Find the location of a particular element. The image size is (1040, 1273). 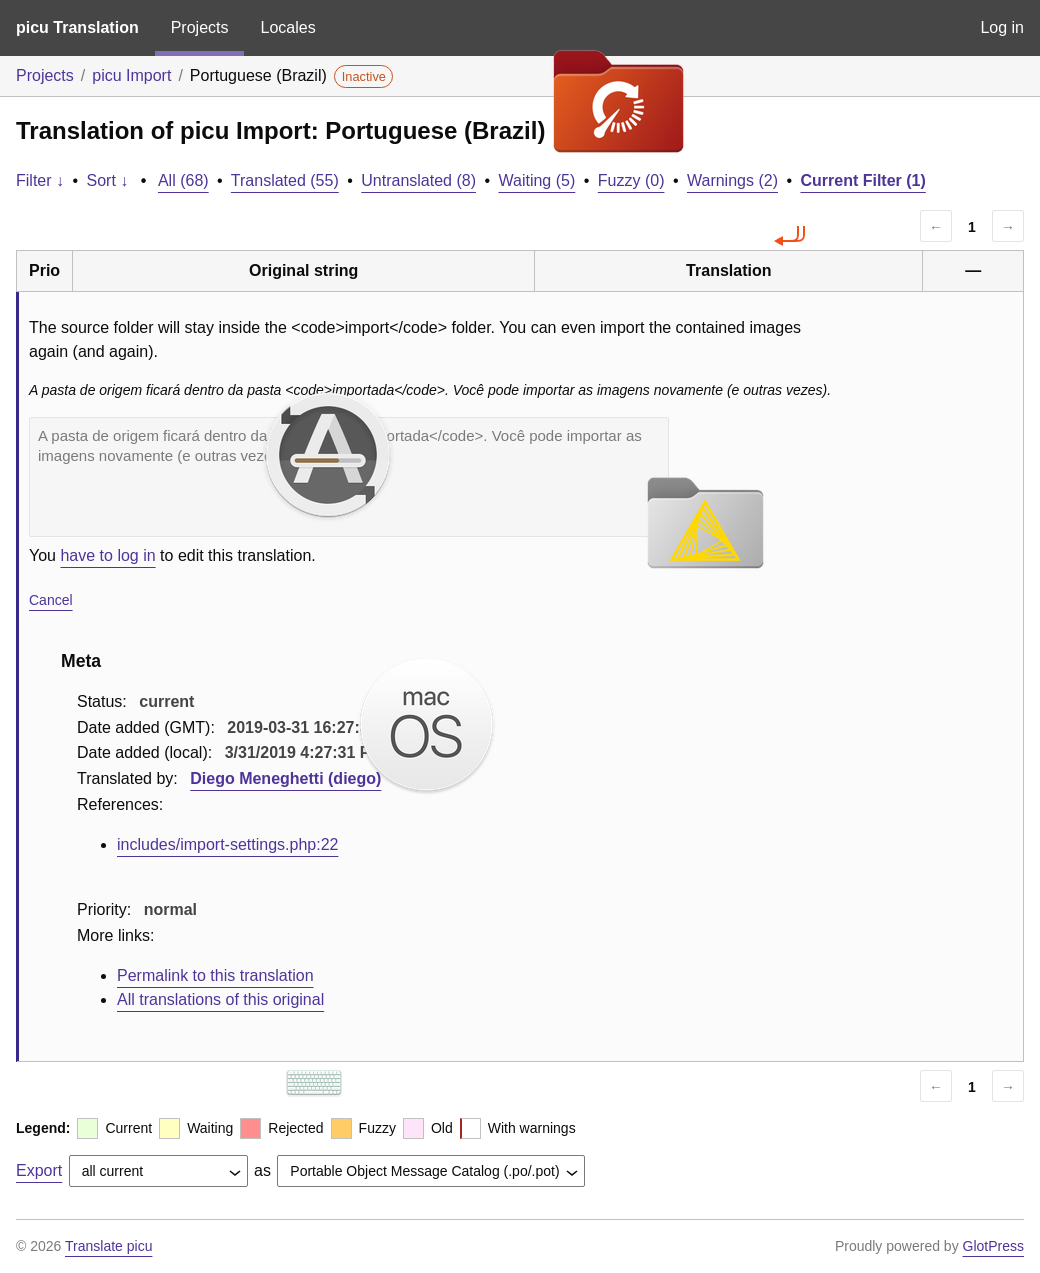

indicates macos operating system is located at coordinates (426, 724).